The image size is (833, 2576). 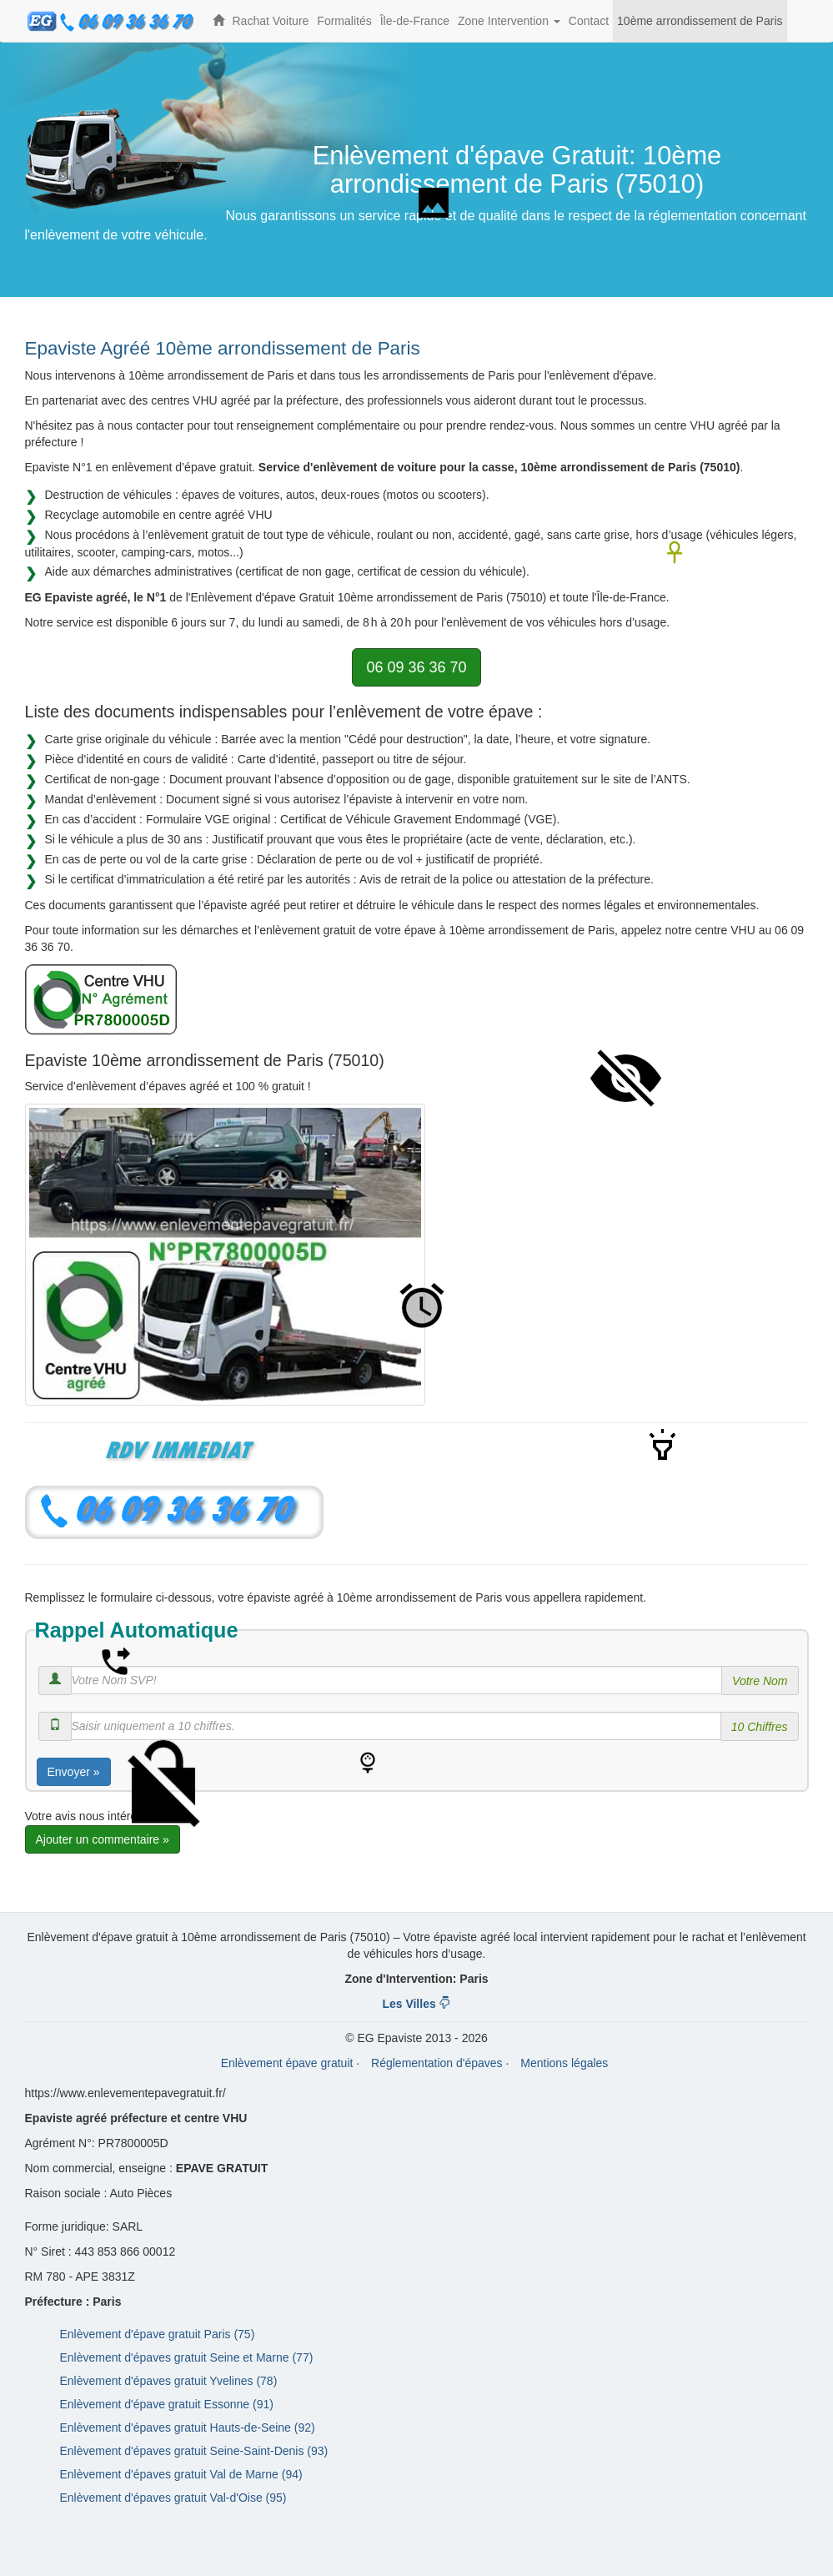 I want to click on symbol representing life or immortality, so click(x=675, y=552).